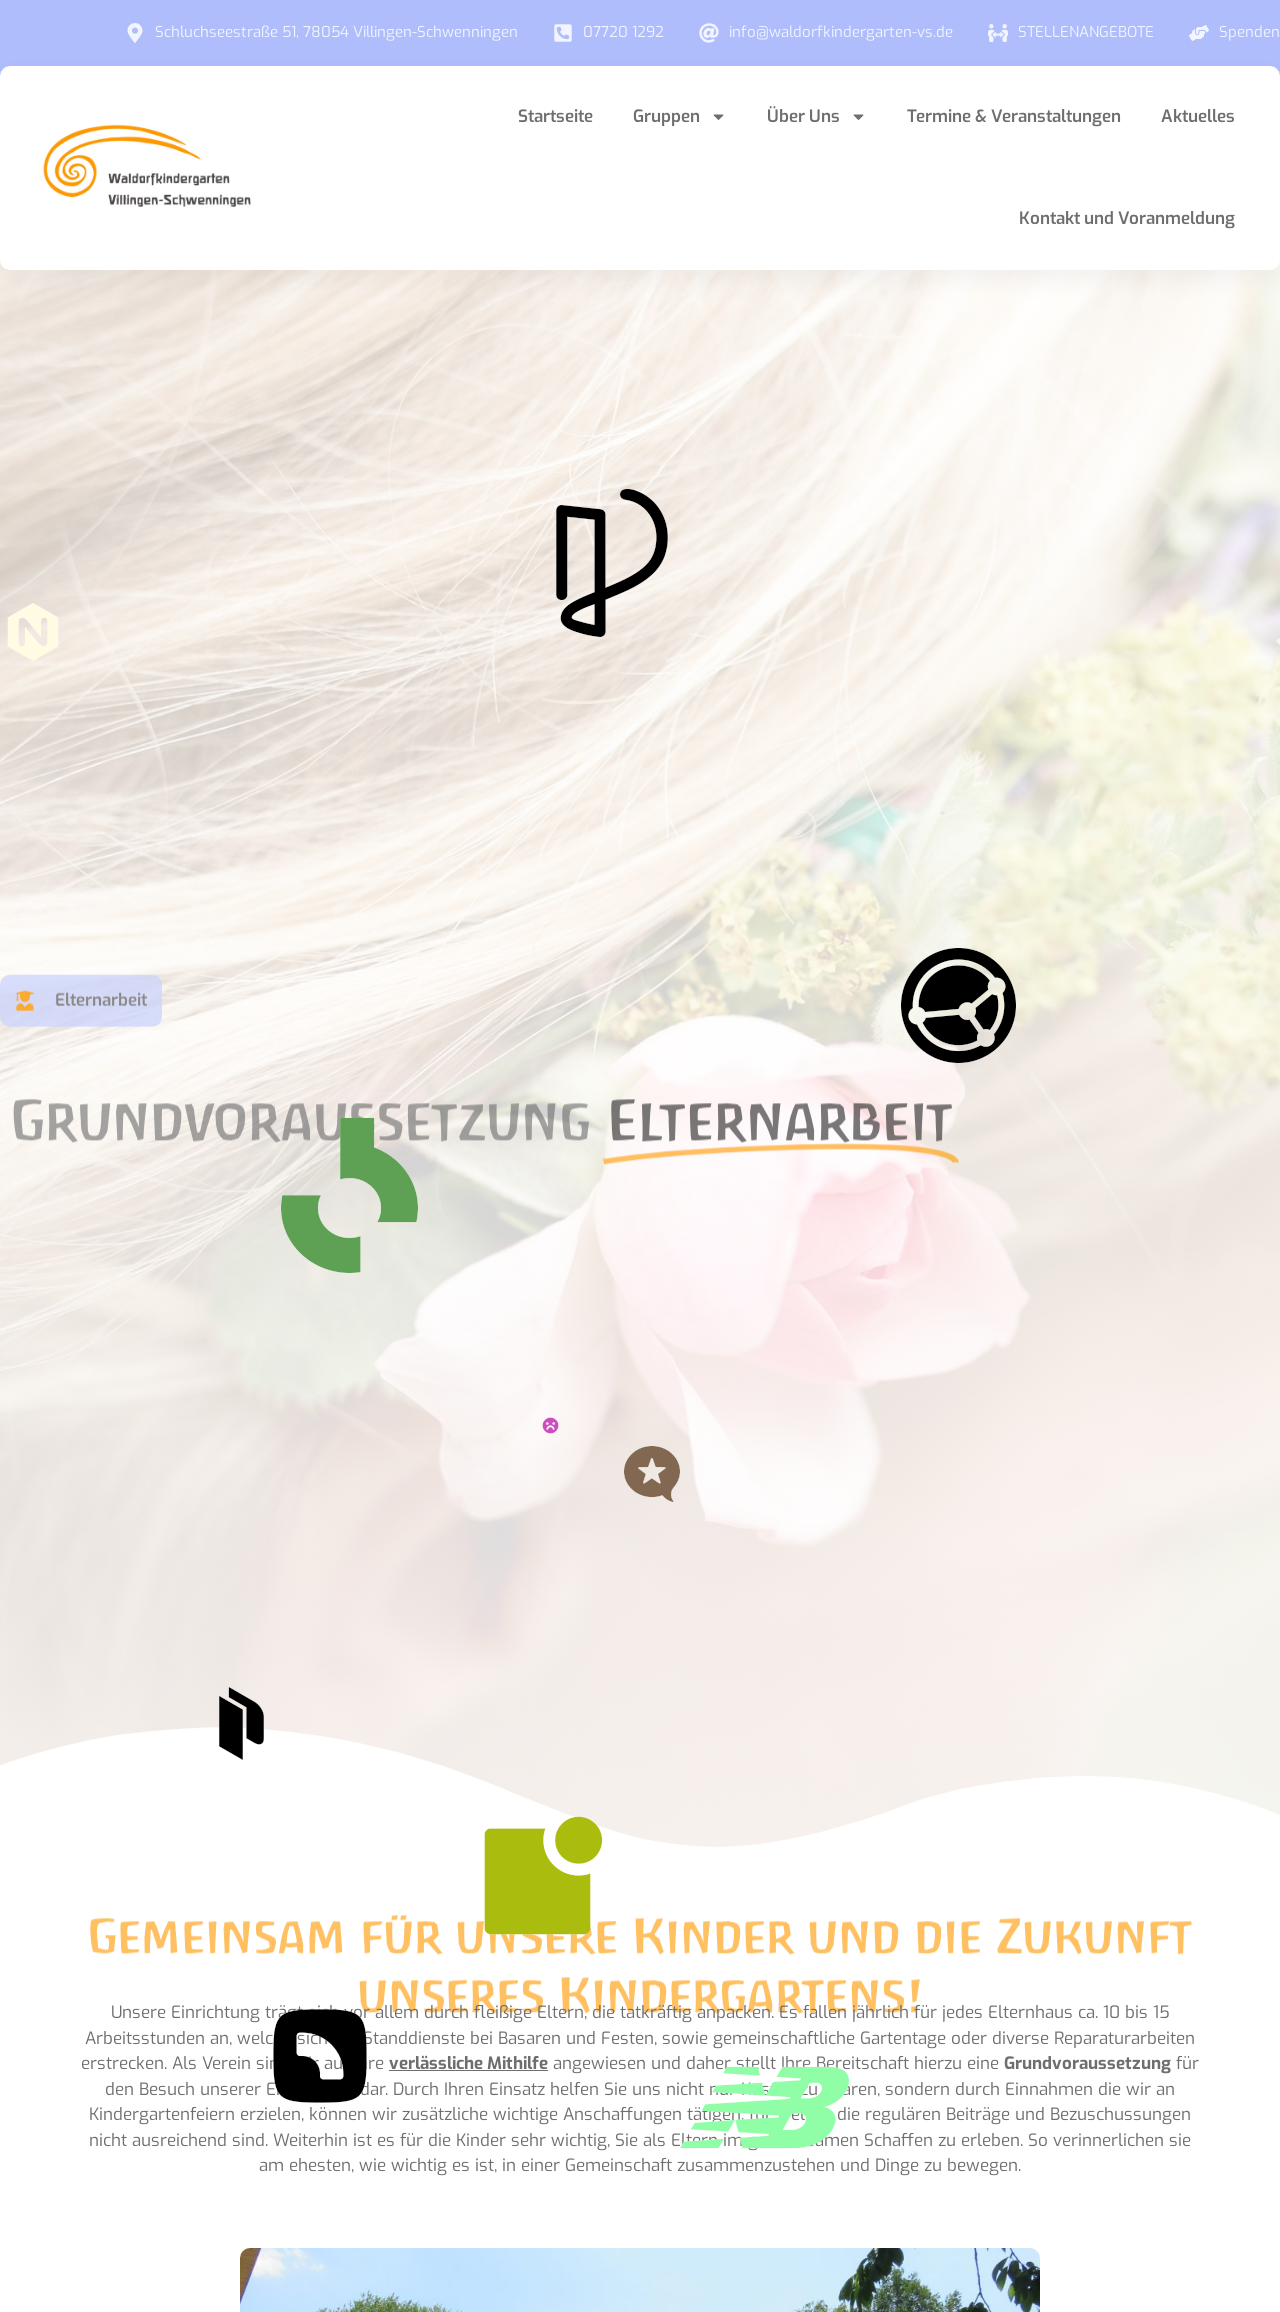  Describe the element at coordinates (612, 563) in the screenshot. I see `open Progate coding learning platform` at that location.